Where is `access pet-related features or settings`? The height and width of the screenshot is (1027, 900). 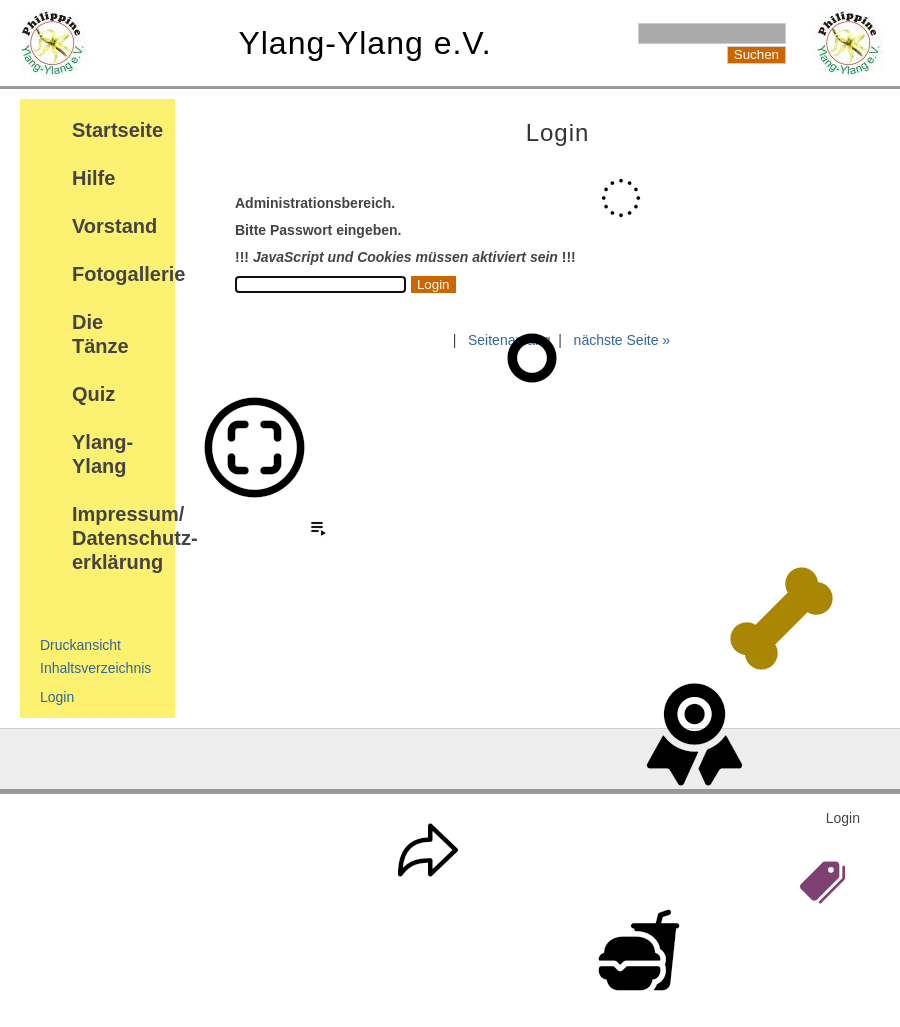
access pet-related features or settings is located at coordinates (781, 618).